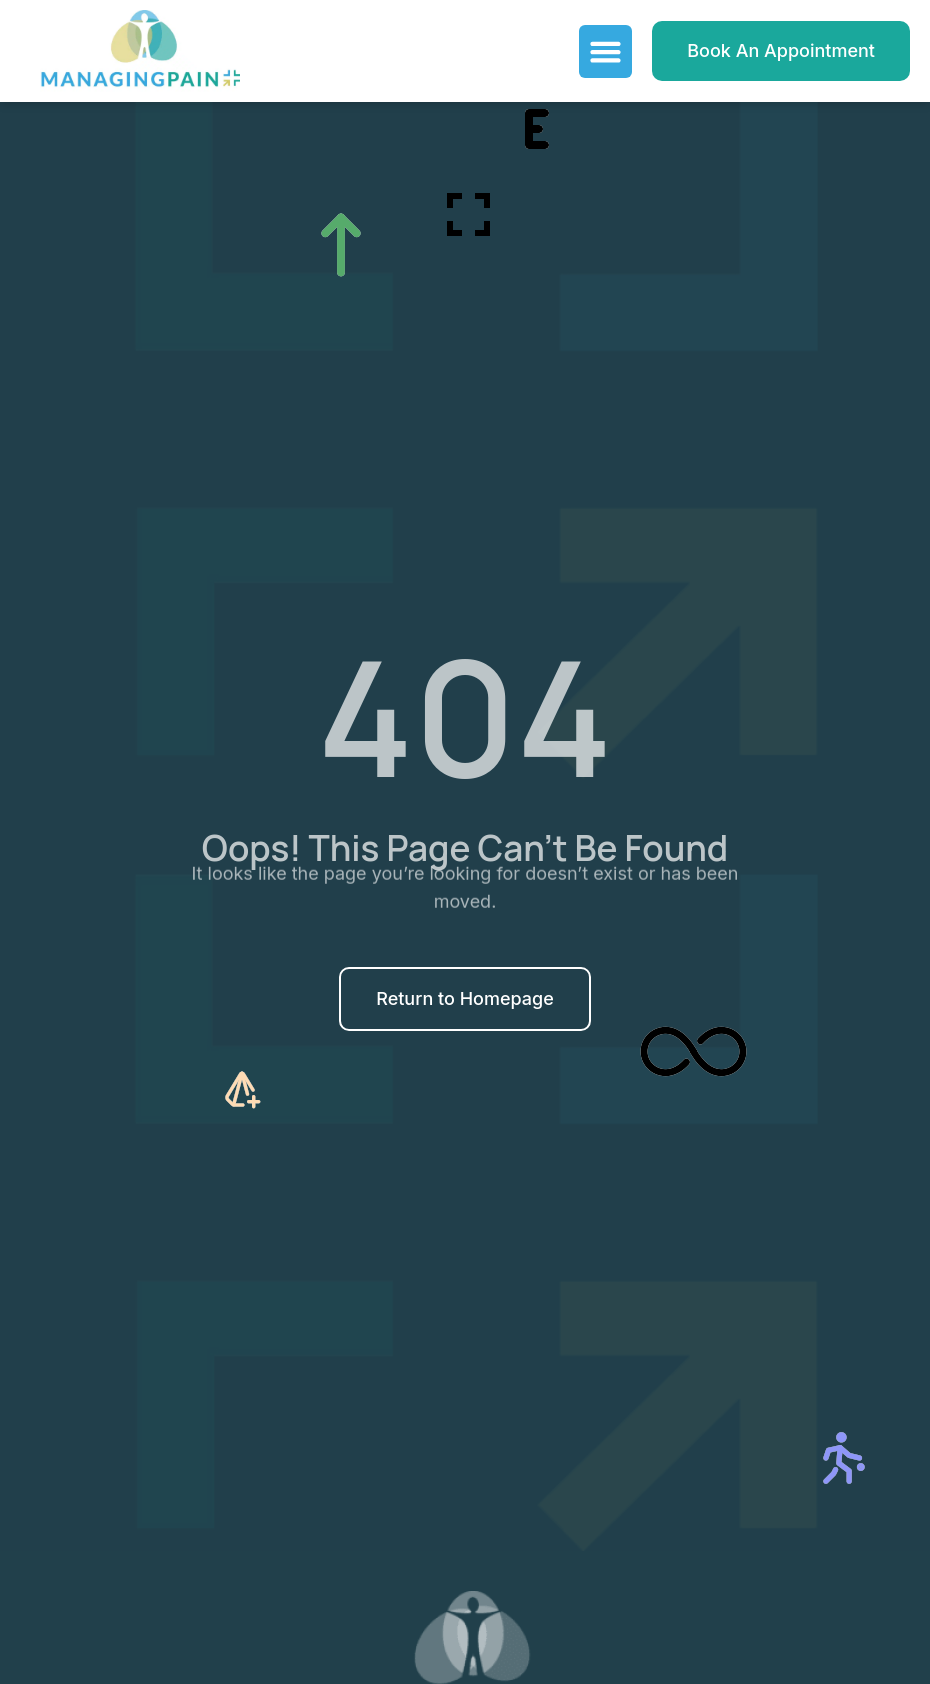 Image resolution: width=930 pixels, height=1684 pixels. I want to click on indicates an "E" label or category marker, so click(537, 129).